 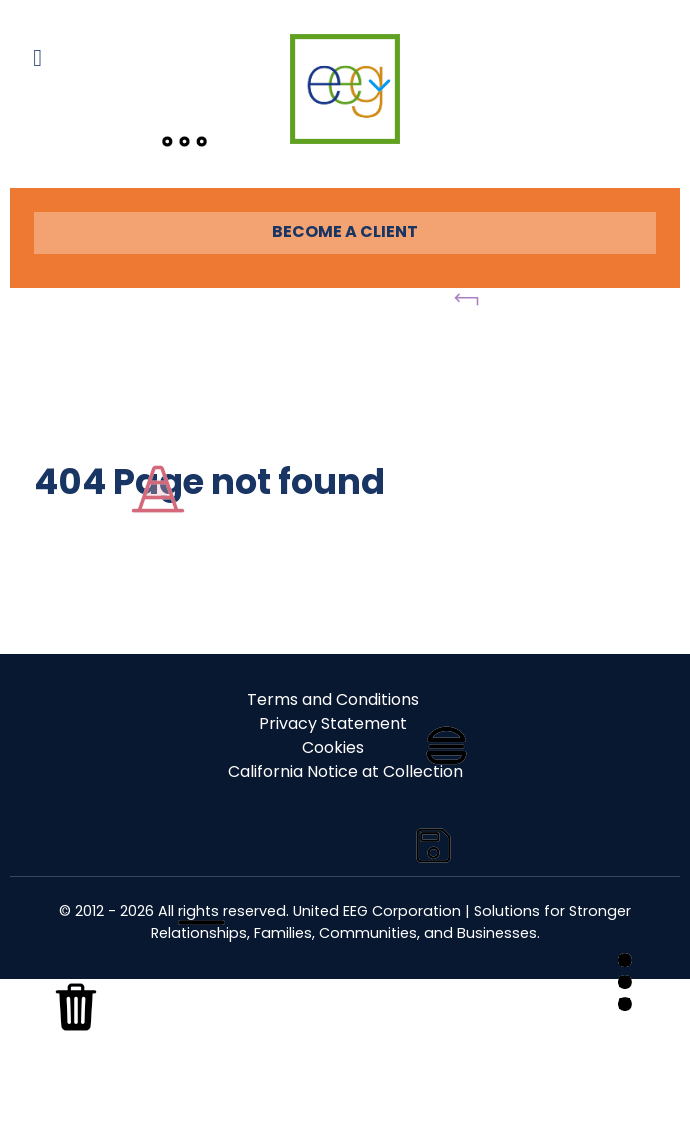 I want to click on indicates area under construction or maintenance, so click(x=158, y=490).